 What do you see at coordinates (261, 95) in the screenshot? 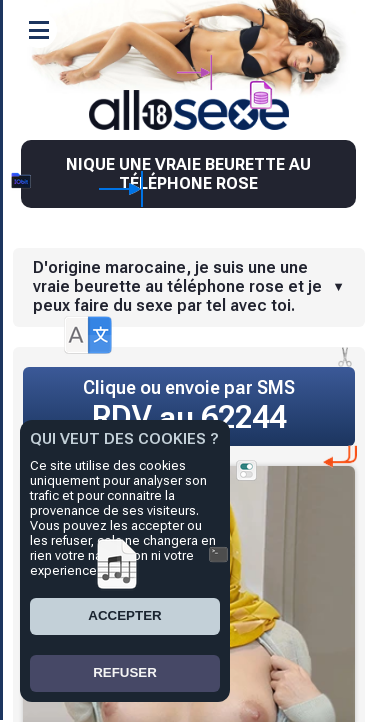
I see `open a database file` at bounding box center [261, 95].